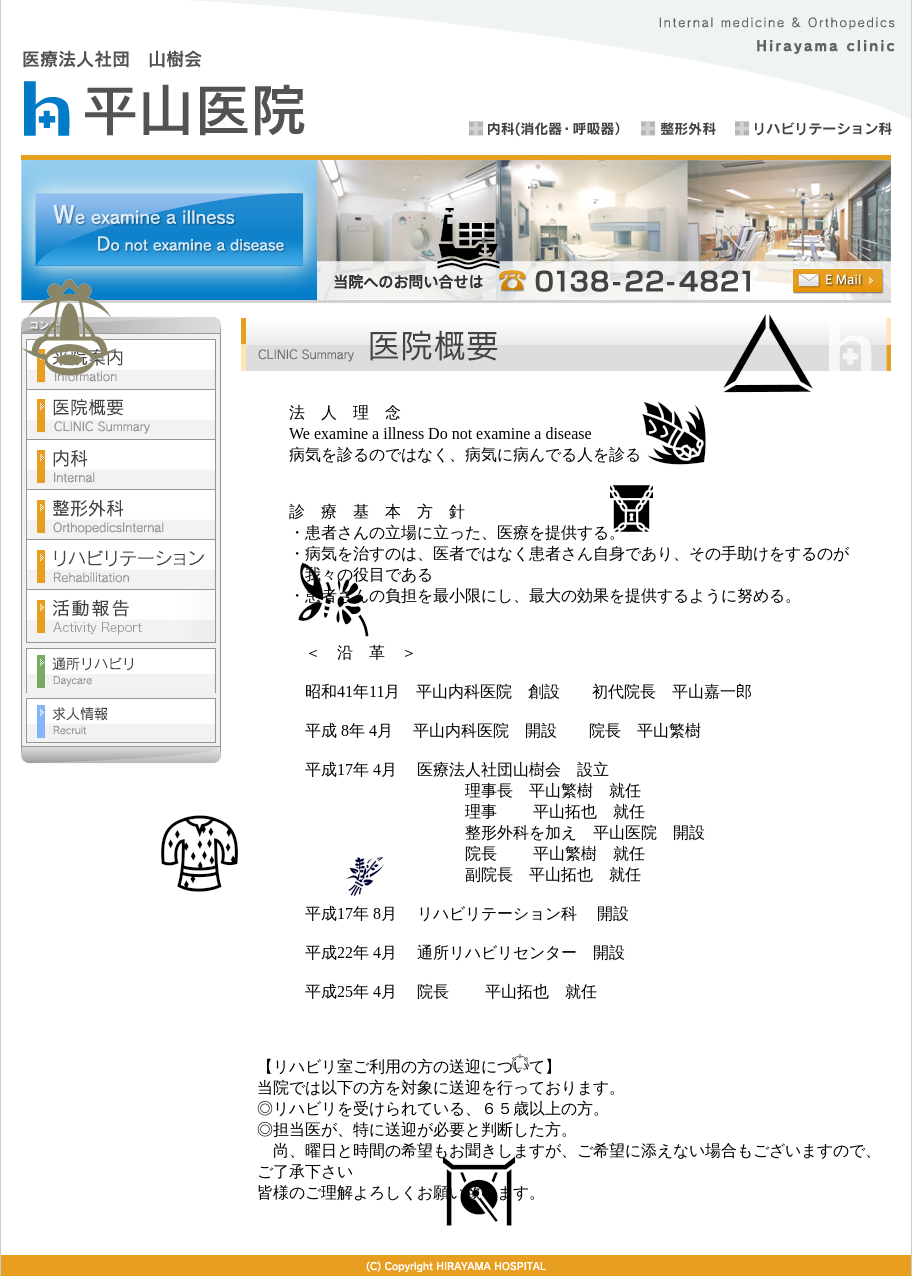  What do you see at coordinates (520, 1062) in the screenshot?
I see `access musical instruments or percussion sounds` at bounding box center [520, 1062].